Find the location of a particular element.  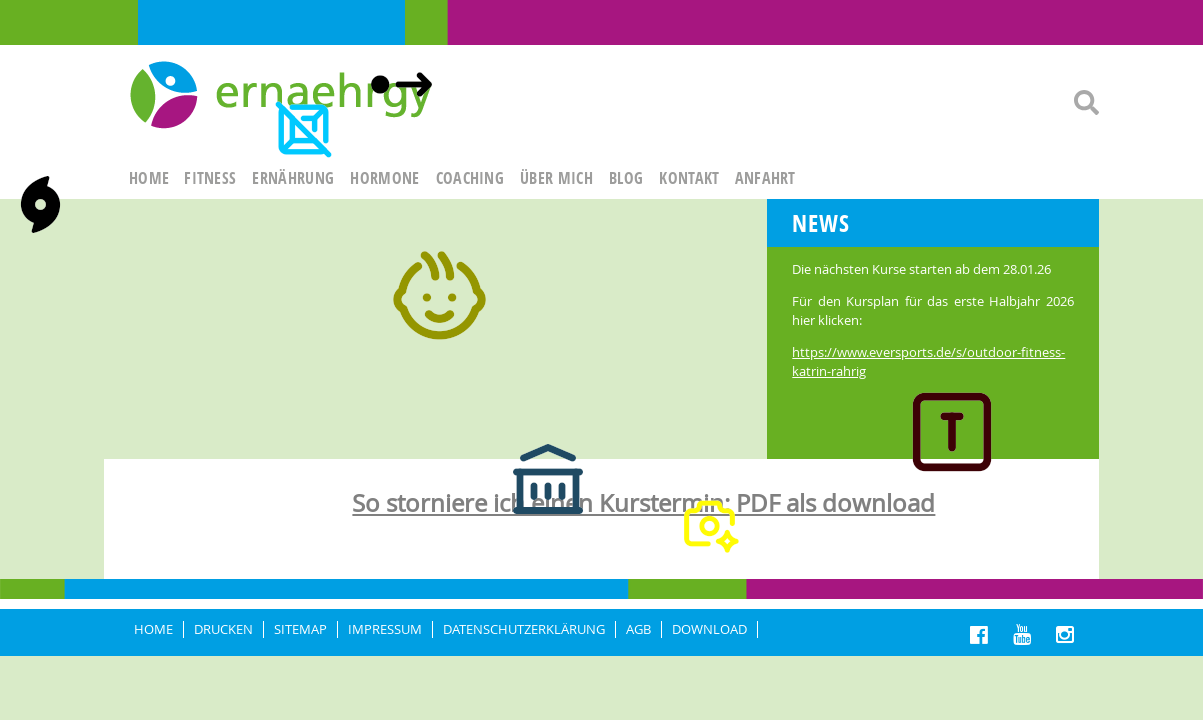

indicates hurricane or tropical storm warning is located at coordinates (40, 204).